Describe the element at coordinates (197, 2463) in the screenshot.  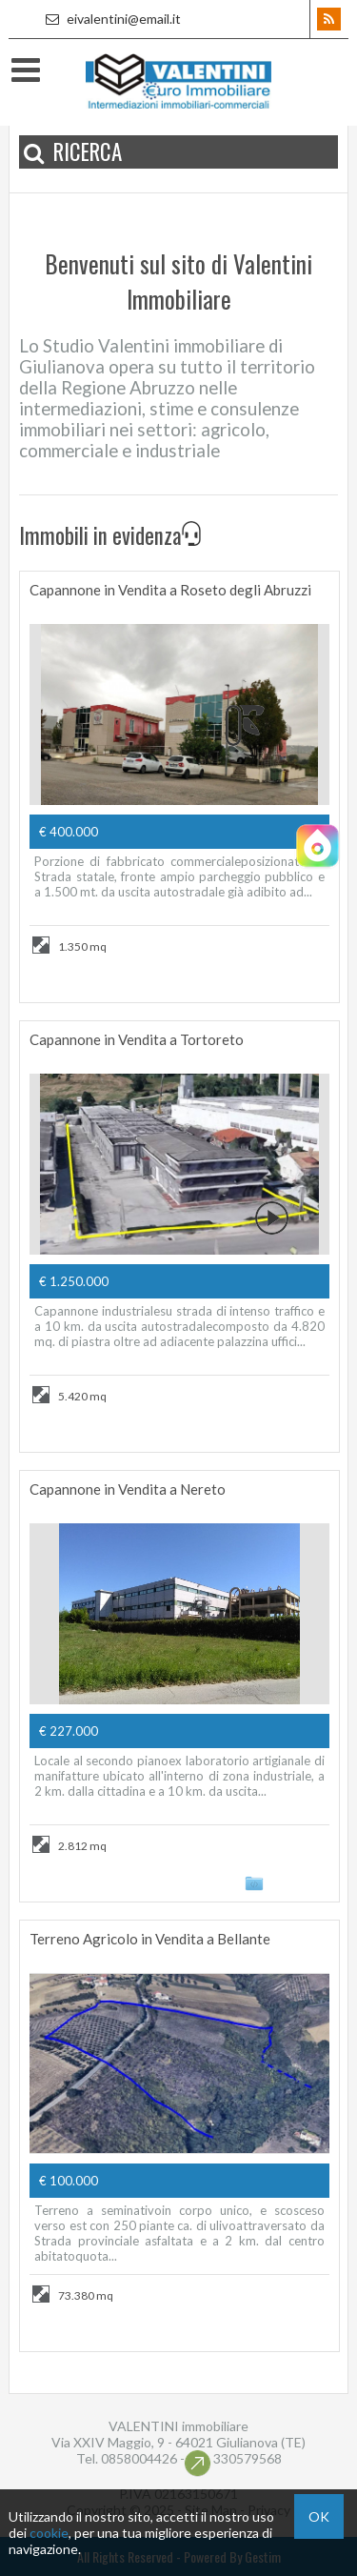
I see `indicates a symbolic link or shortcut to another file` at that location.